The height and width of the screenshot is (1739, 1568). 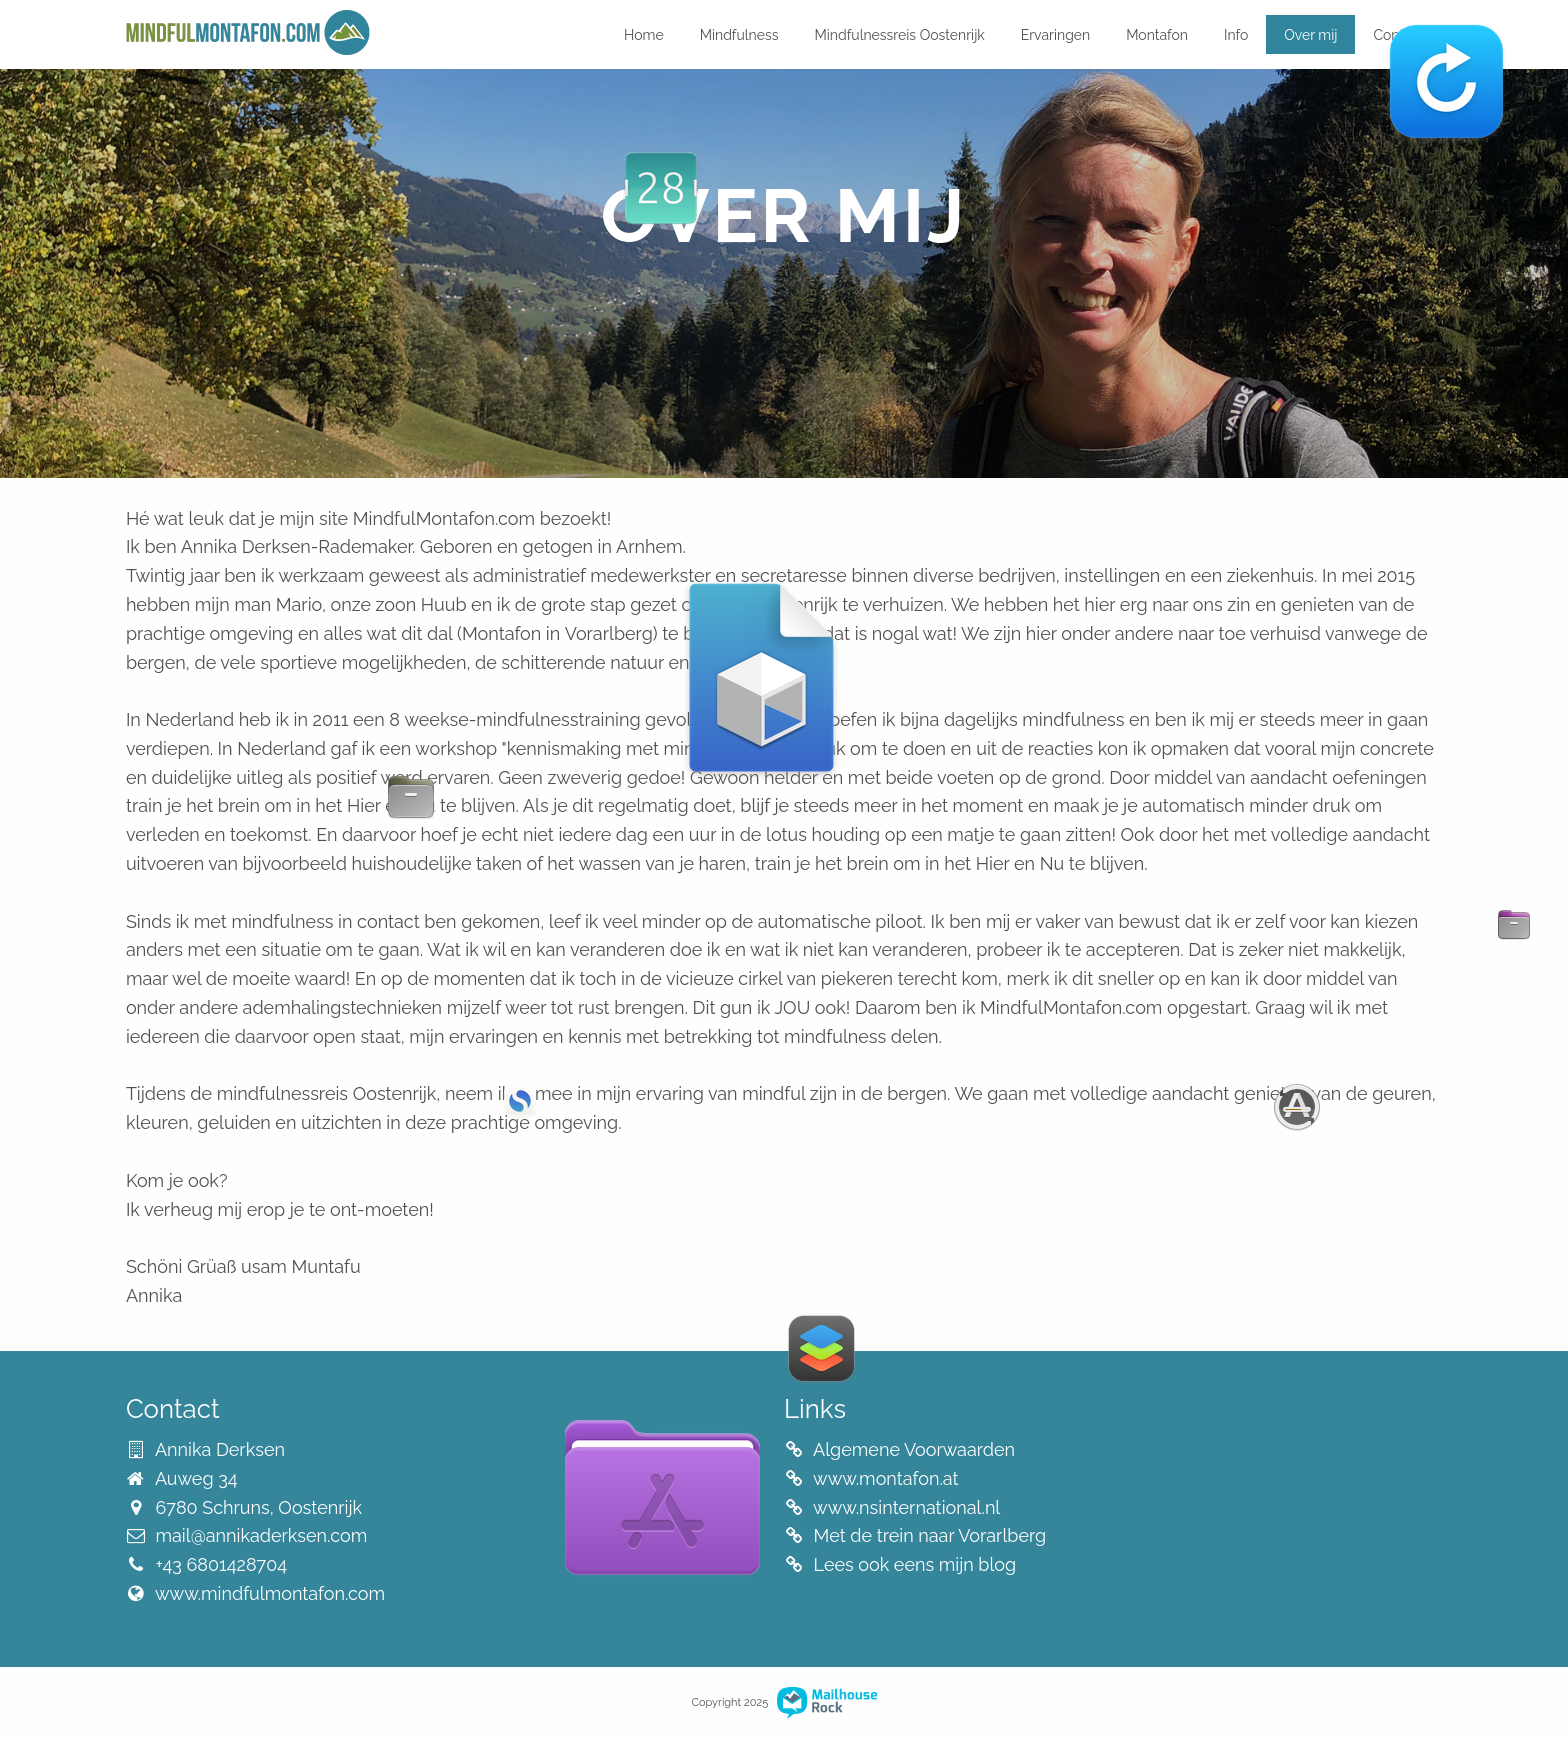 I want to click on open simplenote app, so click(x=520, y=1101).